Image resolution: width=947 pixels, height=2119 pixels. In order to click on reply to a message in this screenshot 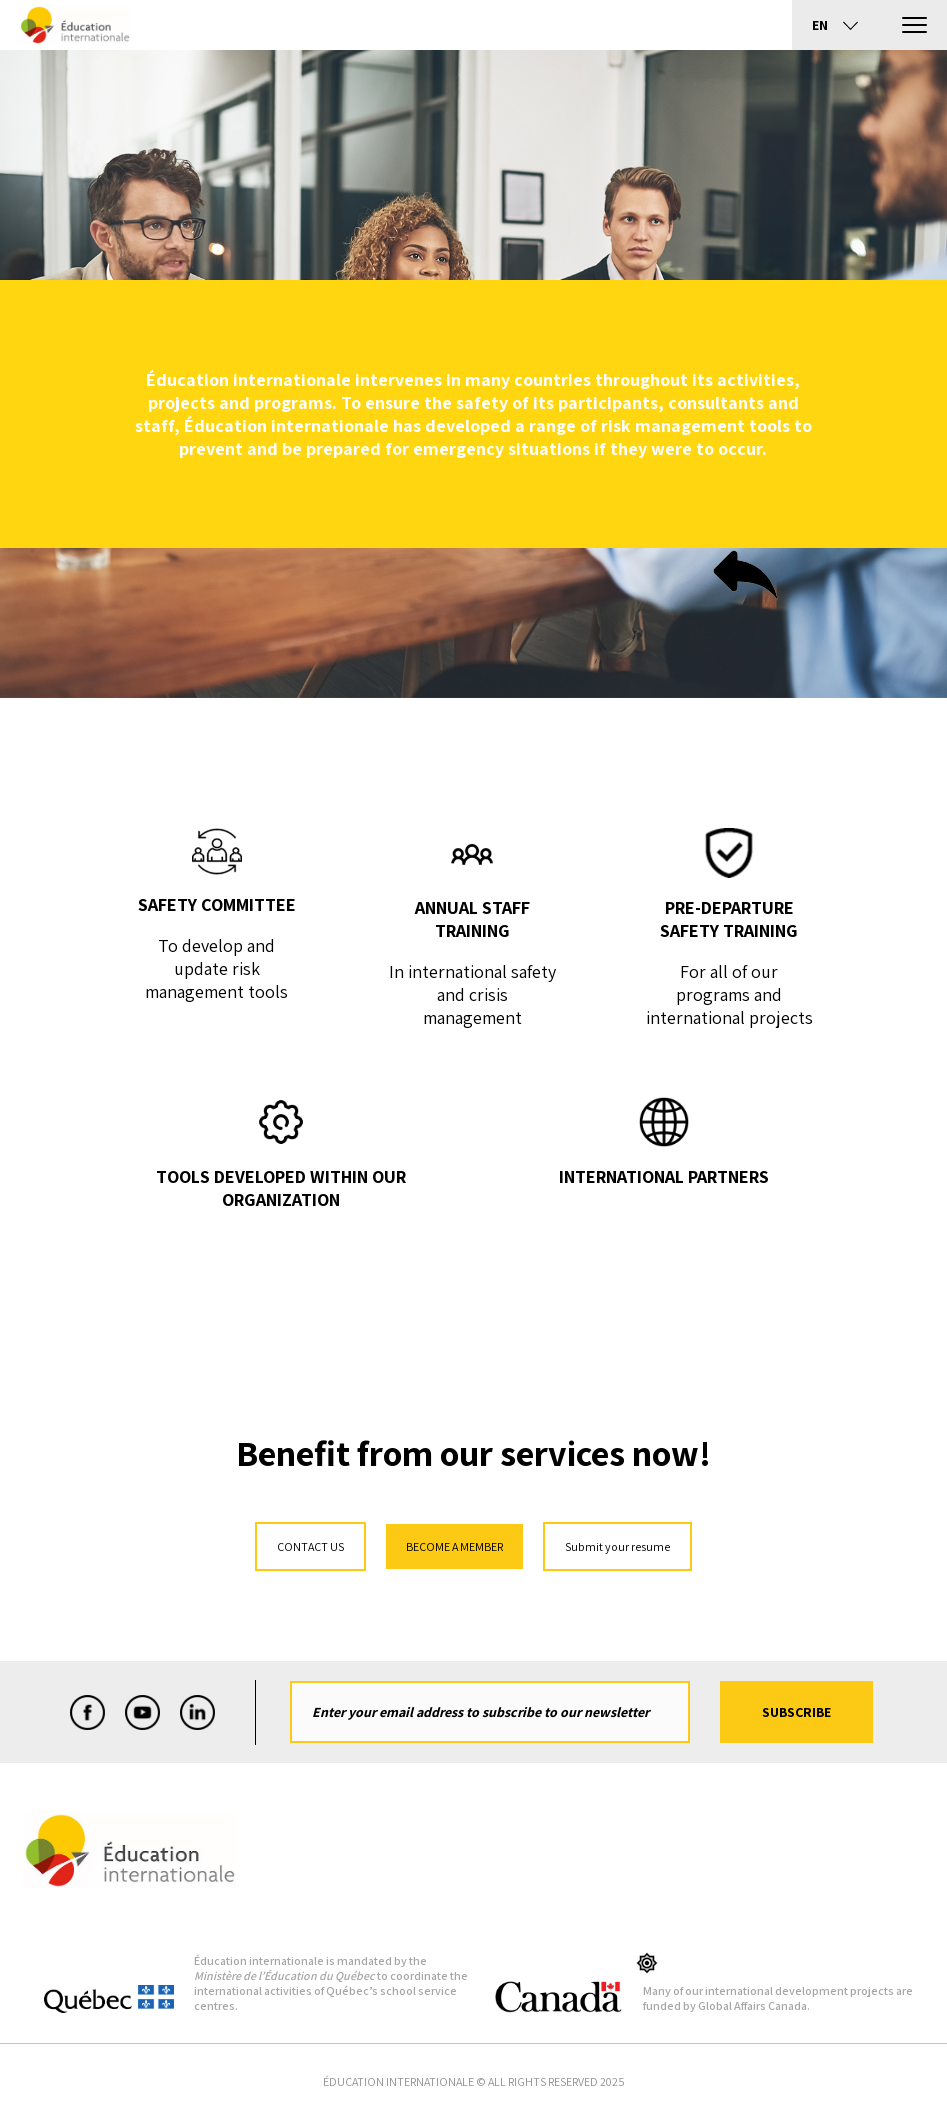, I will do `click(745, 571)`.